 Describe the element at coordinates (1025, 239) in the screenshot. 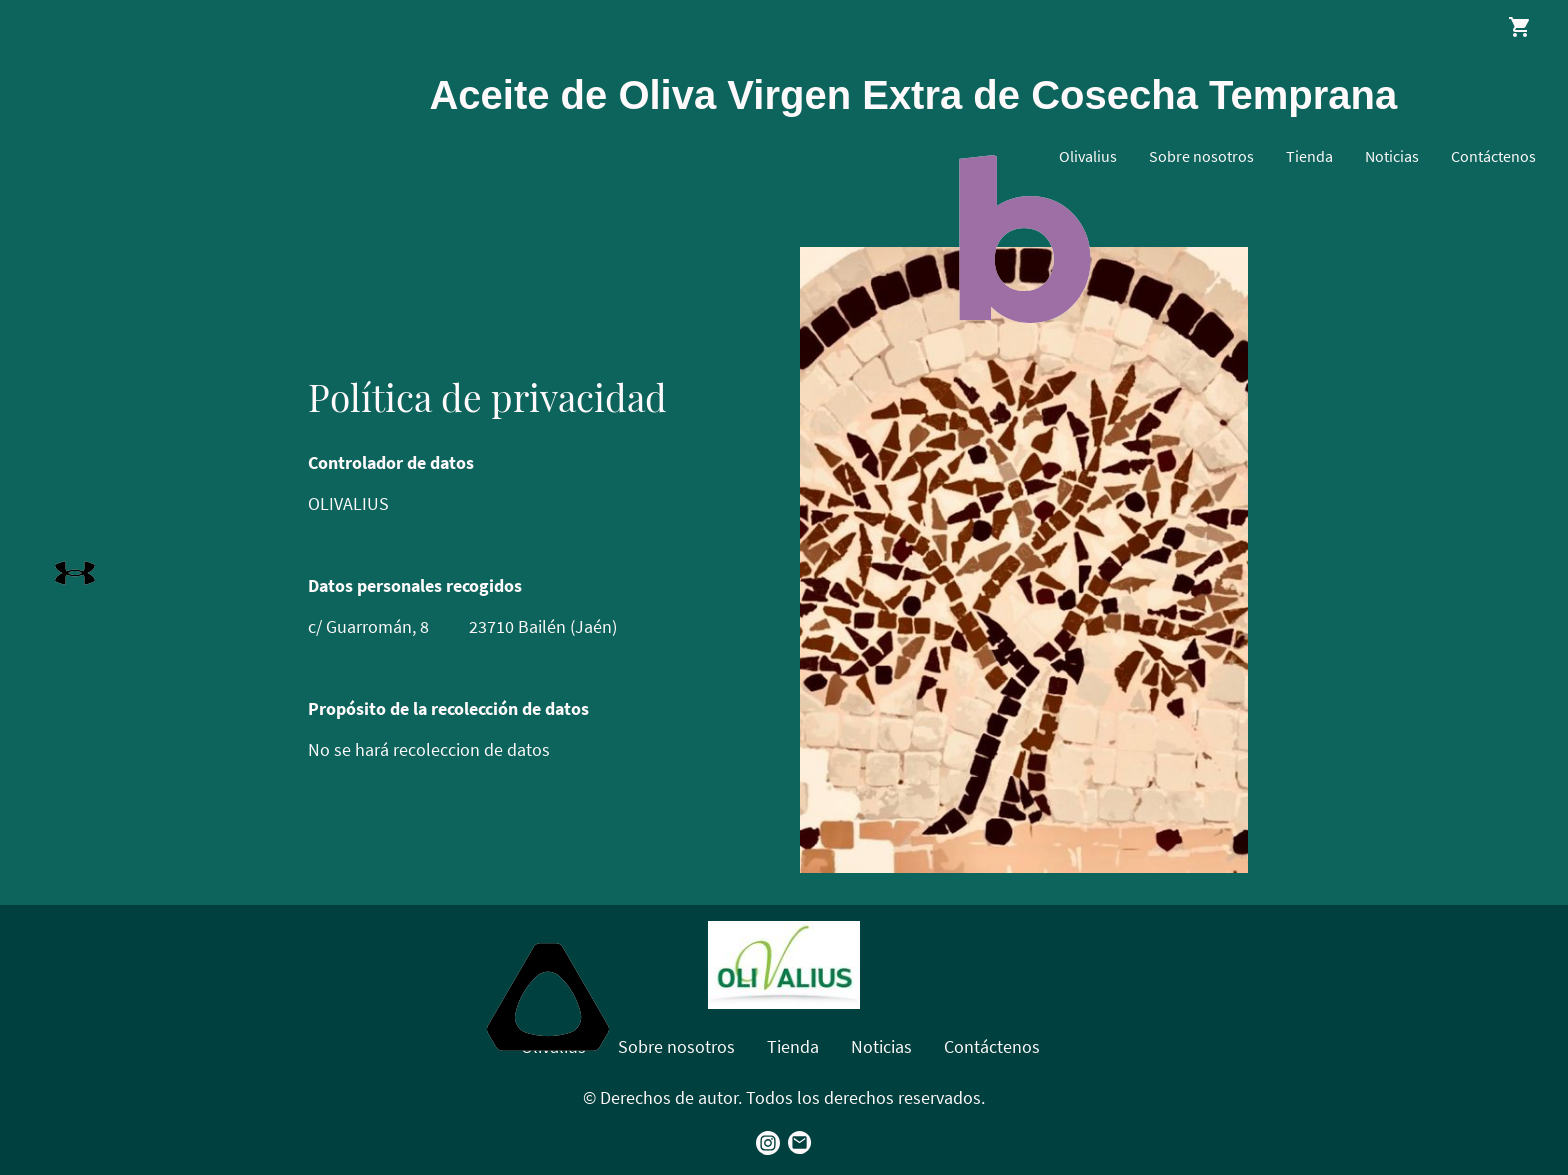

I see `bricks website builder logo` at that location.